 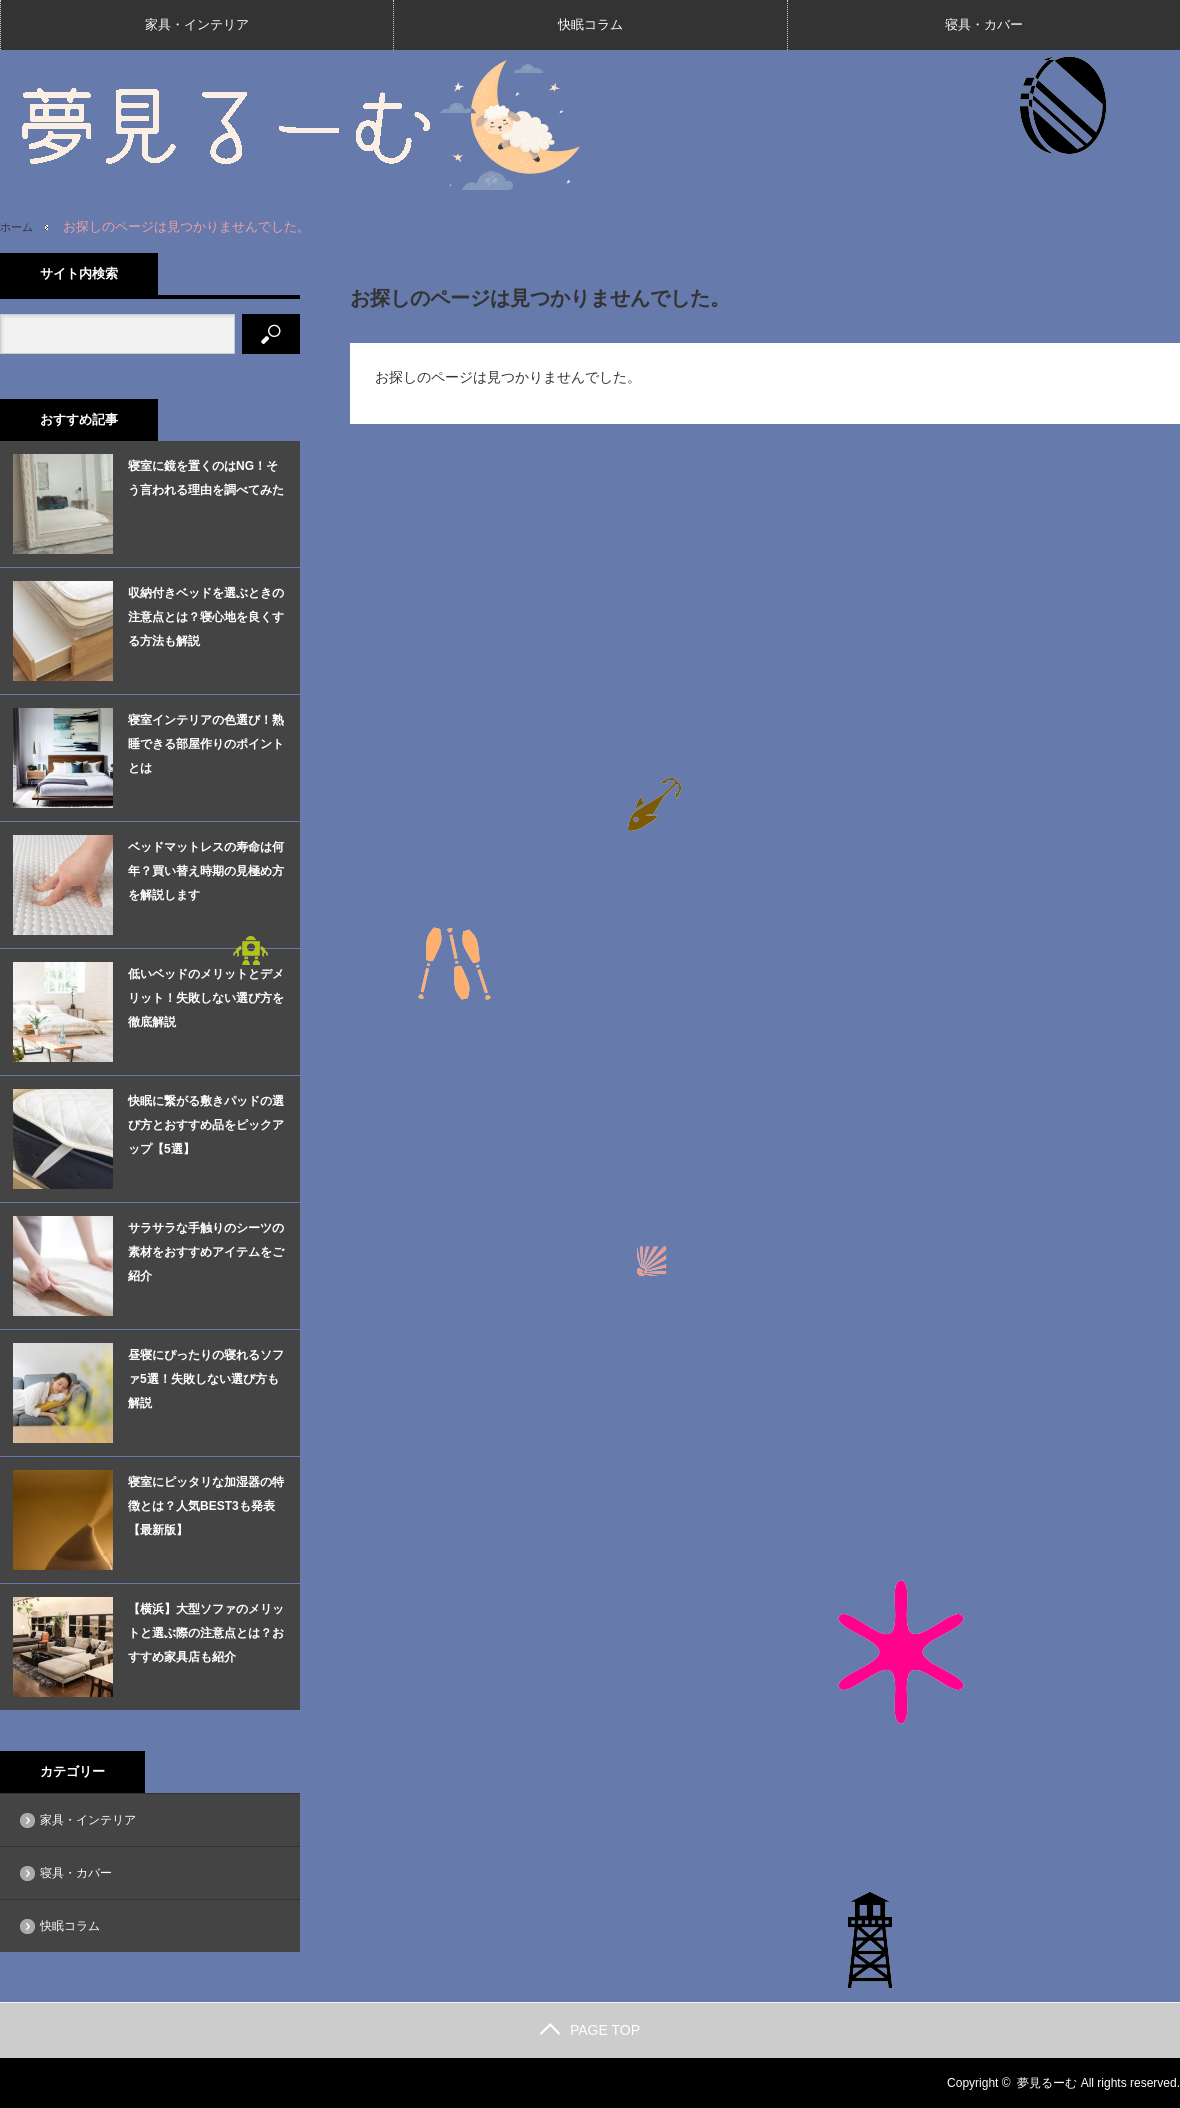 What do you see at coordinates (1064, 105) in the screenshot?
I see `represents a coin or currency item in-game` at bounding box center [1064, 105].